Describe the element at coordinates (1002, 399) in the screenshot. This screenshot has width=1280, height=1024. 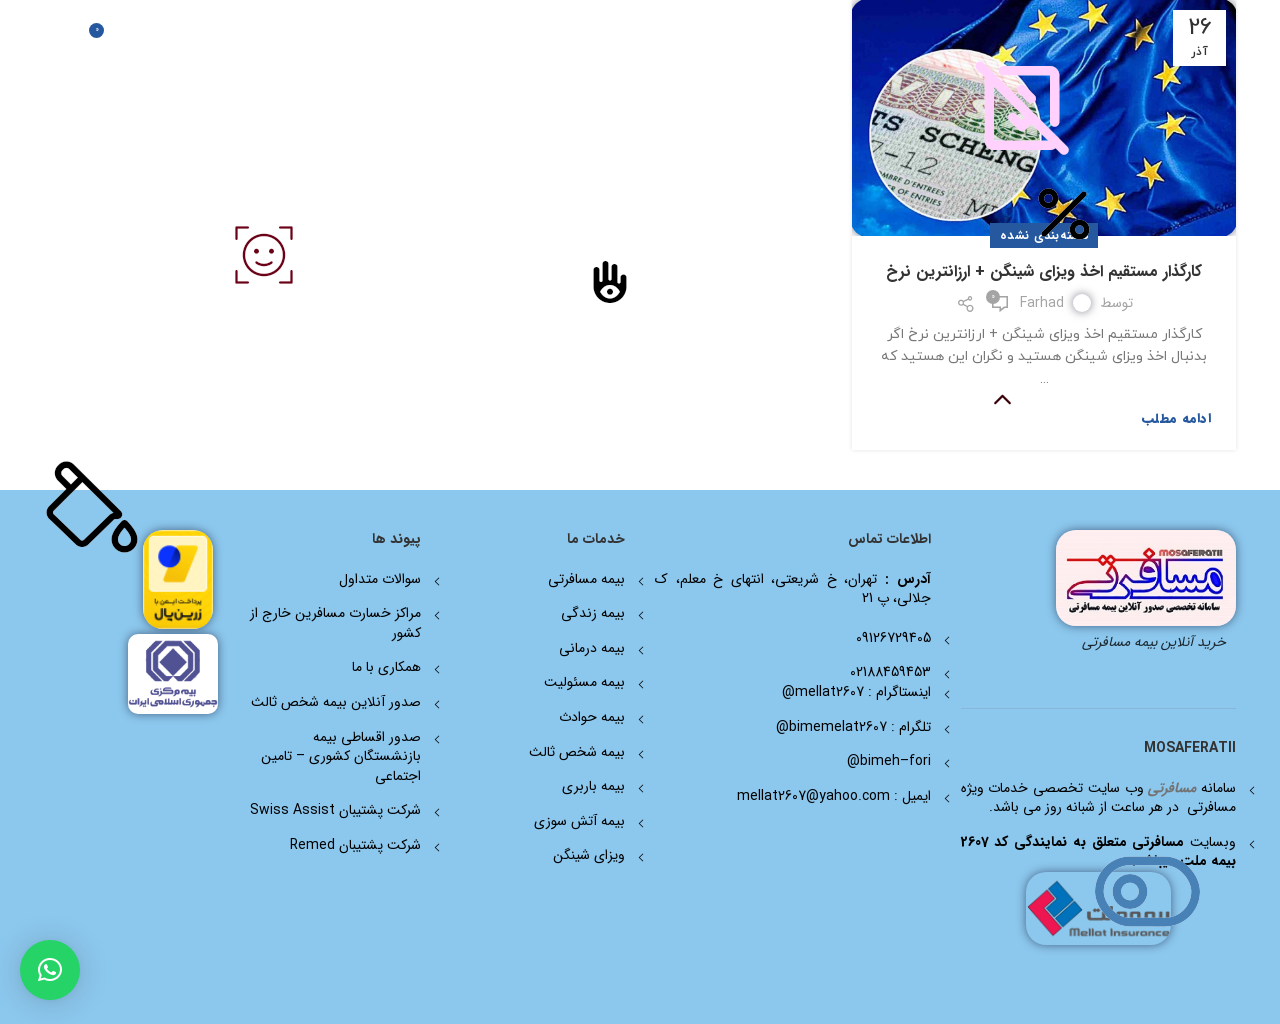
I see `collapse an expanded section` at that location.